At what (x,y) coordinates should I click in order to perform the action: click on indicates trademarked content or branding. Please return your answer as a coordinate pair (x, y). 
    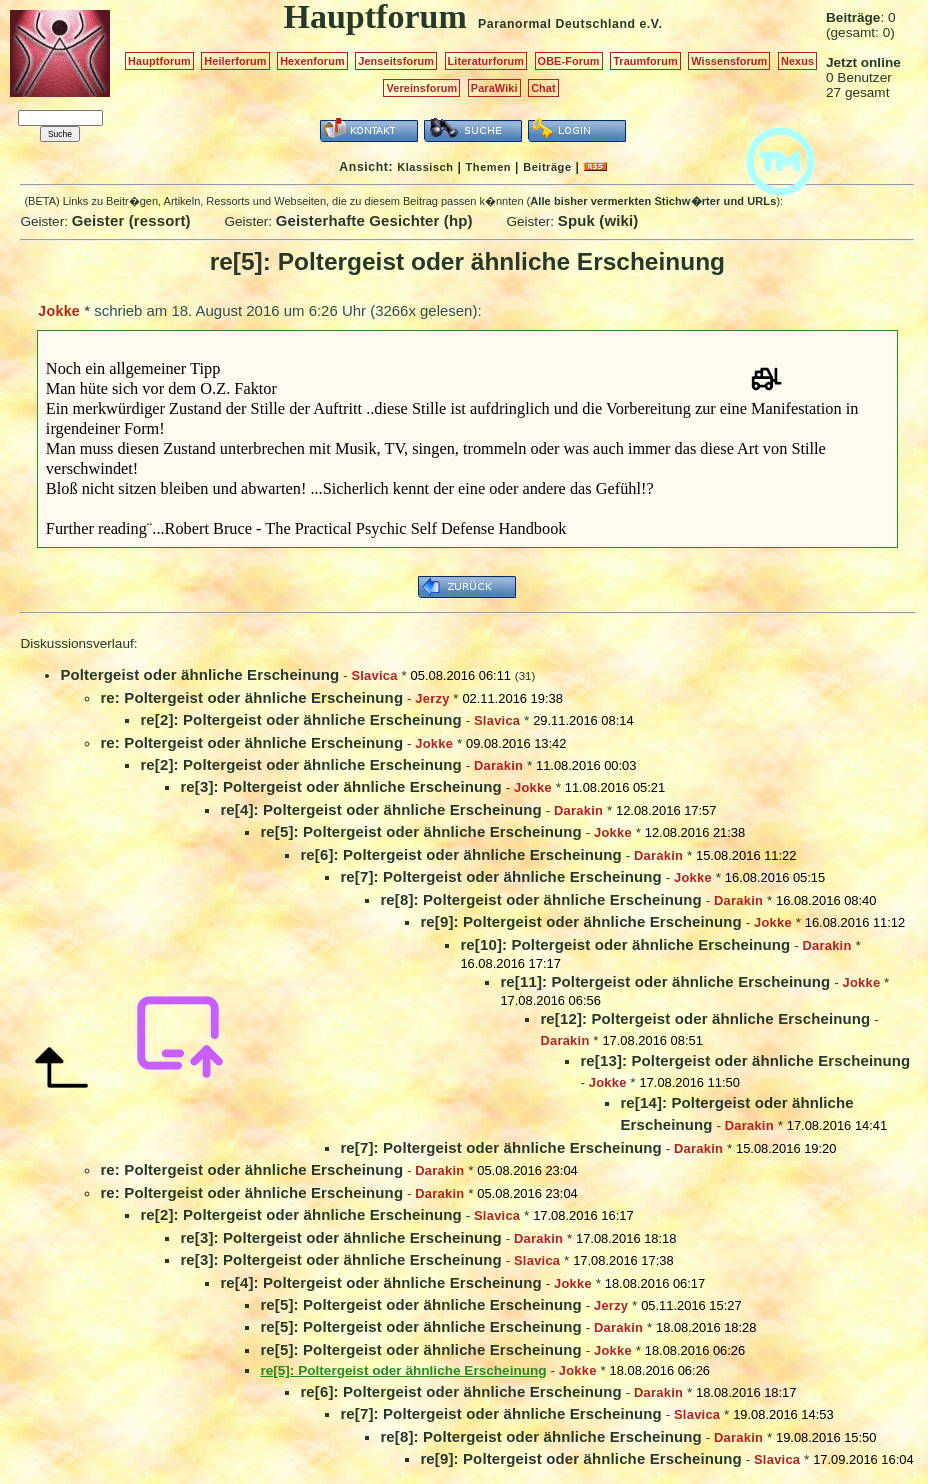
    Looking at the image, I should click on (780, 161).